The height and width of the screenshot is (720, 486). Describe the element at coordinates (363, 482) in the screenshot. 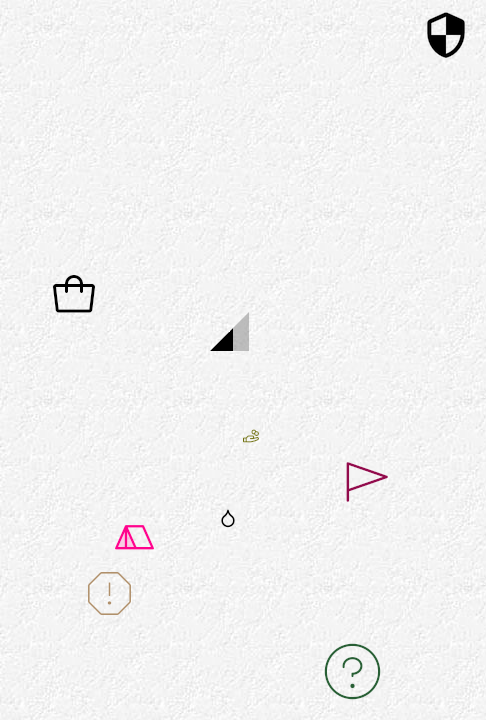

I see `flag or bookmark an item` at that location.